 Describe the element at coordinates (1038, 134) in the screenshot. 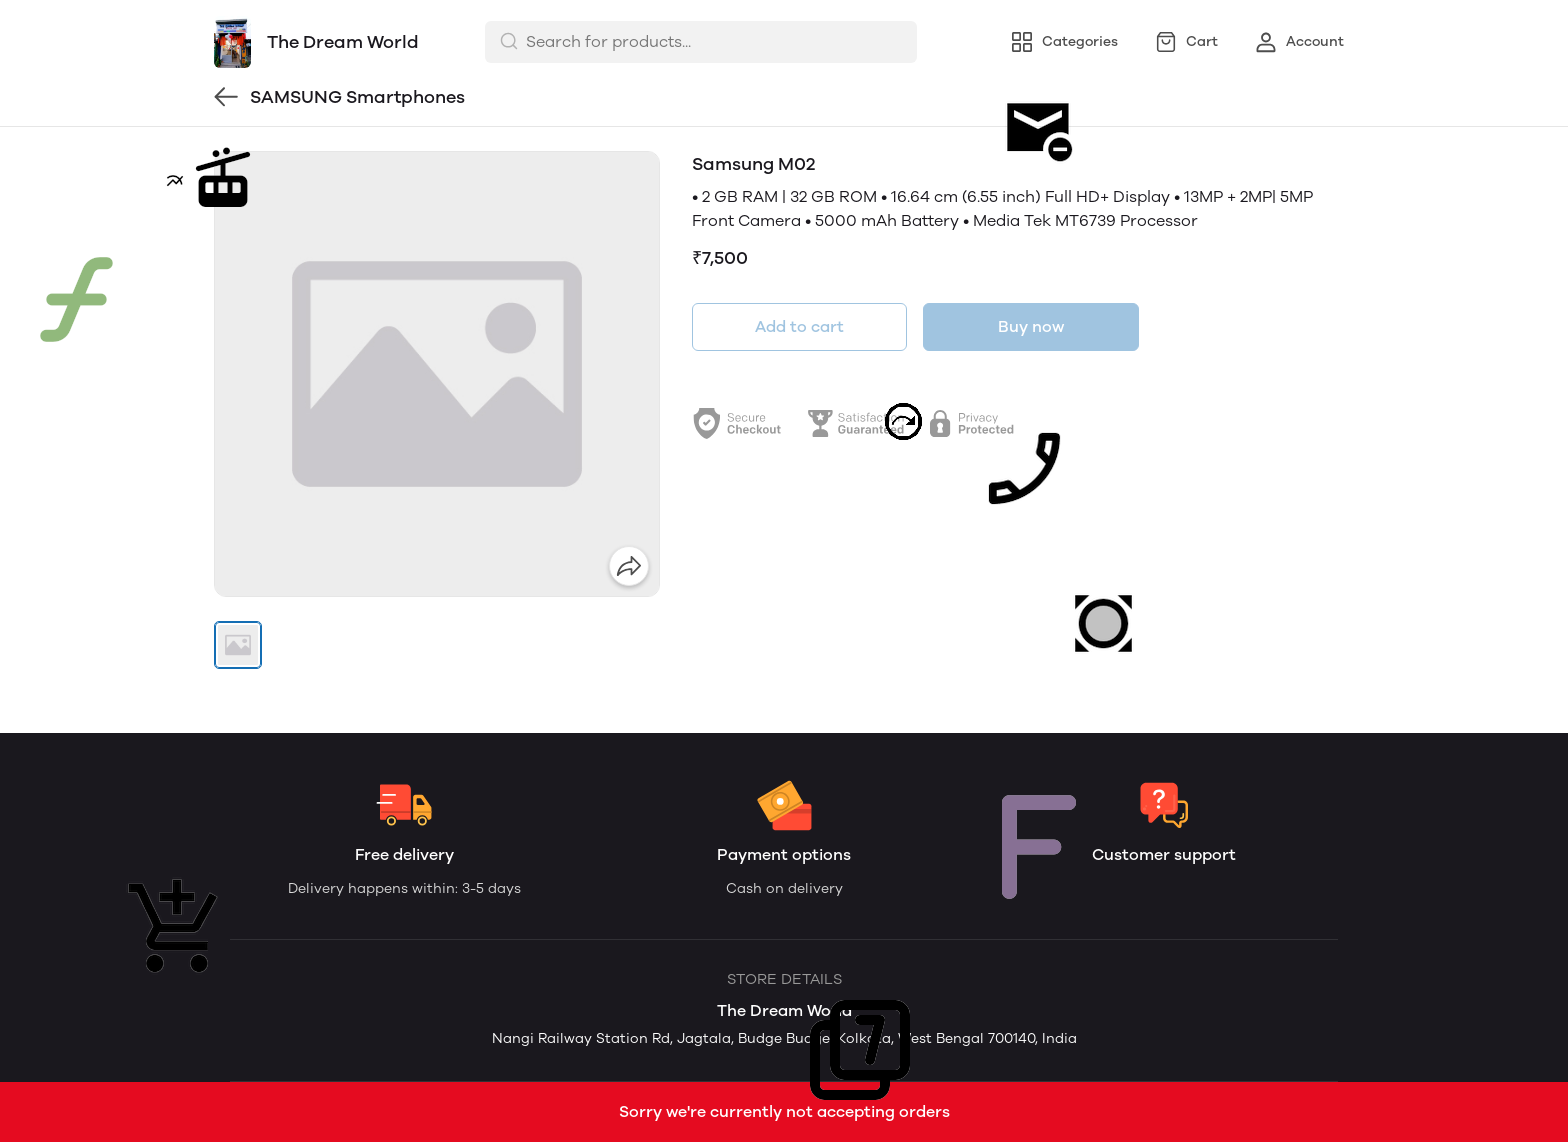

I see `unsubscribe from a mailing list` at that location.